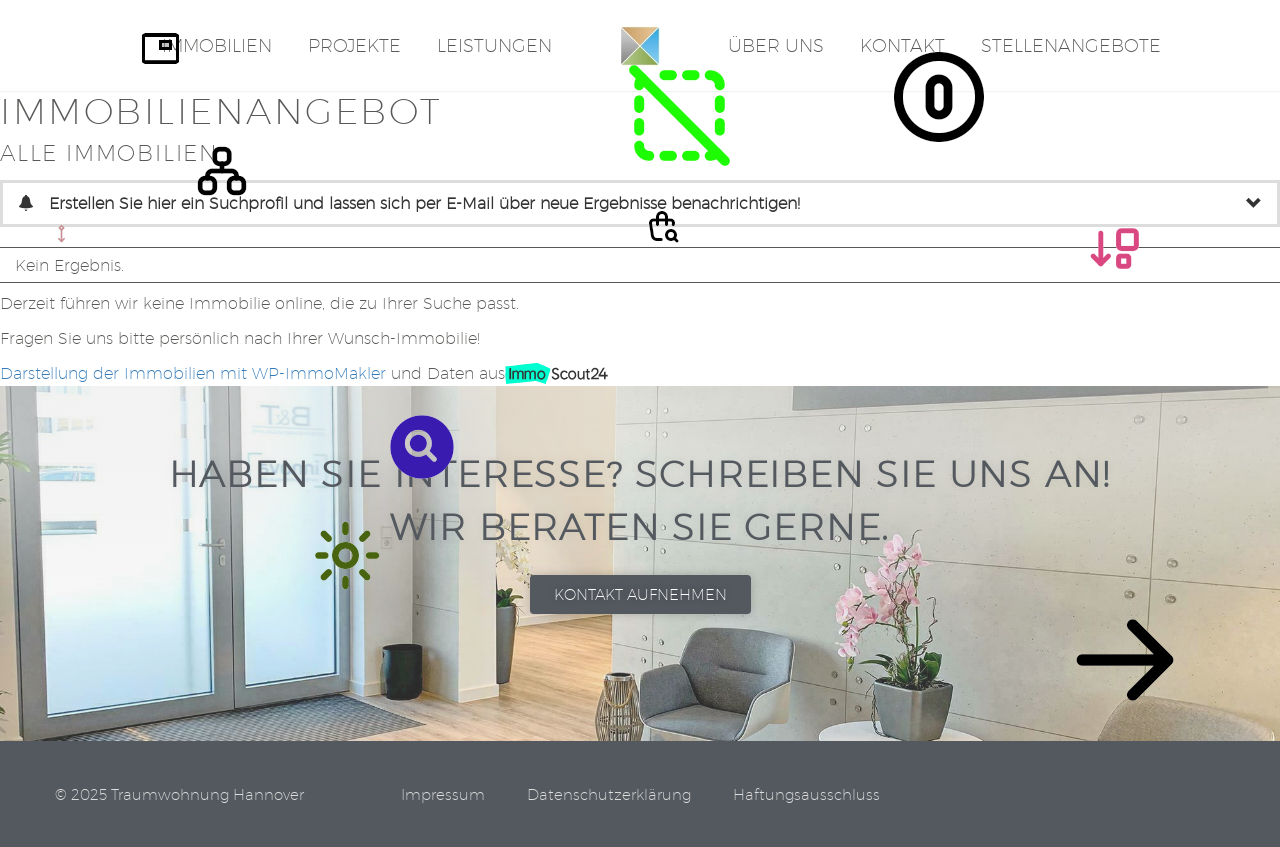 The width and height of the screenshot is (1280, 847). I want to click on tap to search, so click(422, 447).